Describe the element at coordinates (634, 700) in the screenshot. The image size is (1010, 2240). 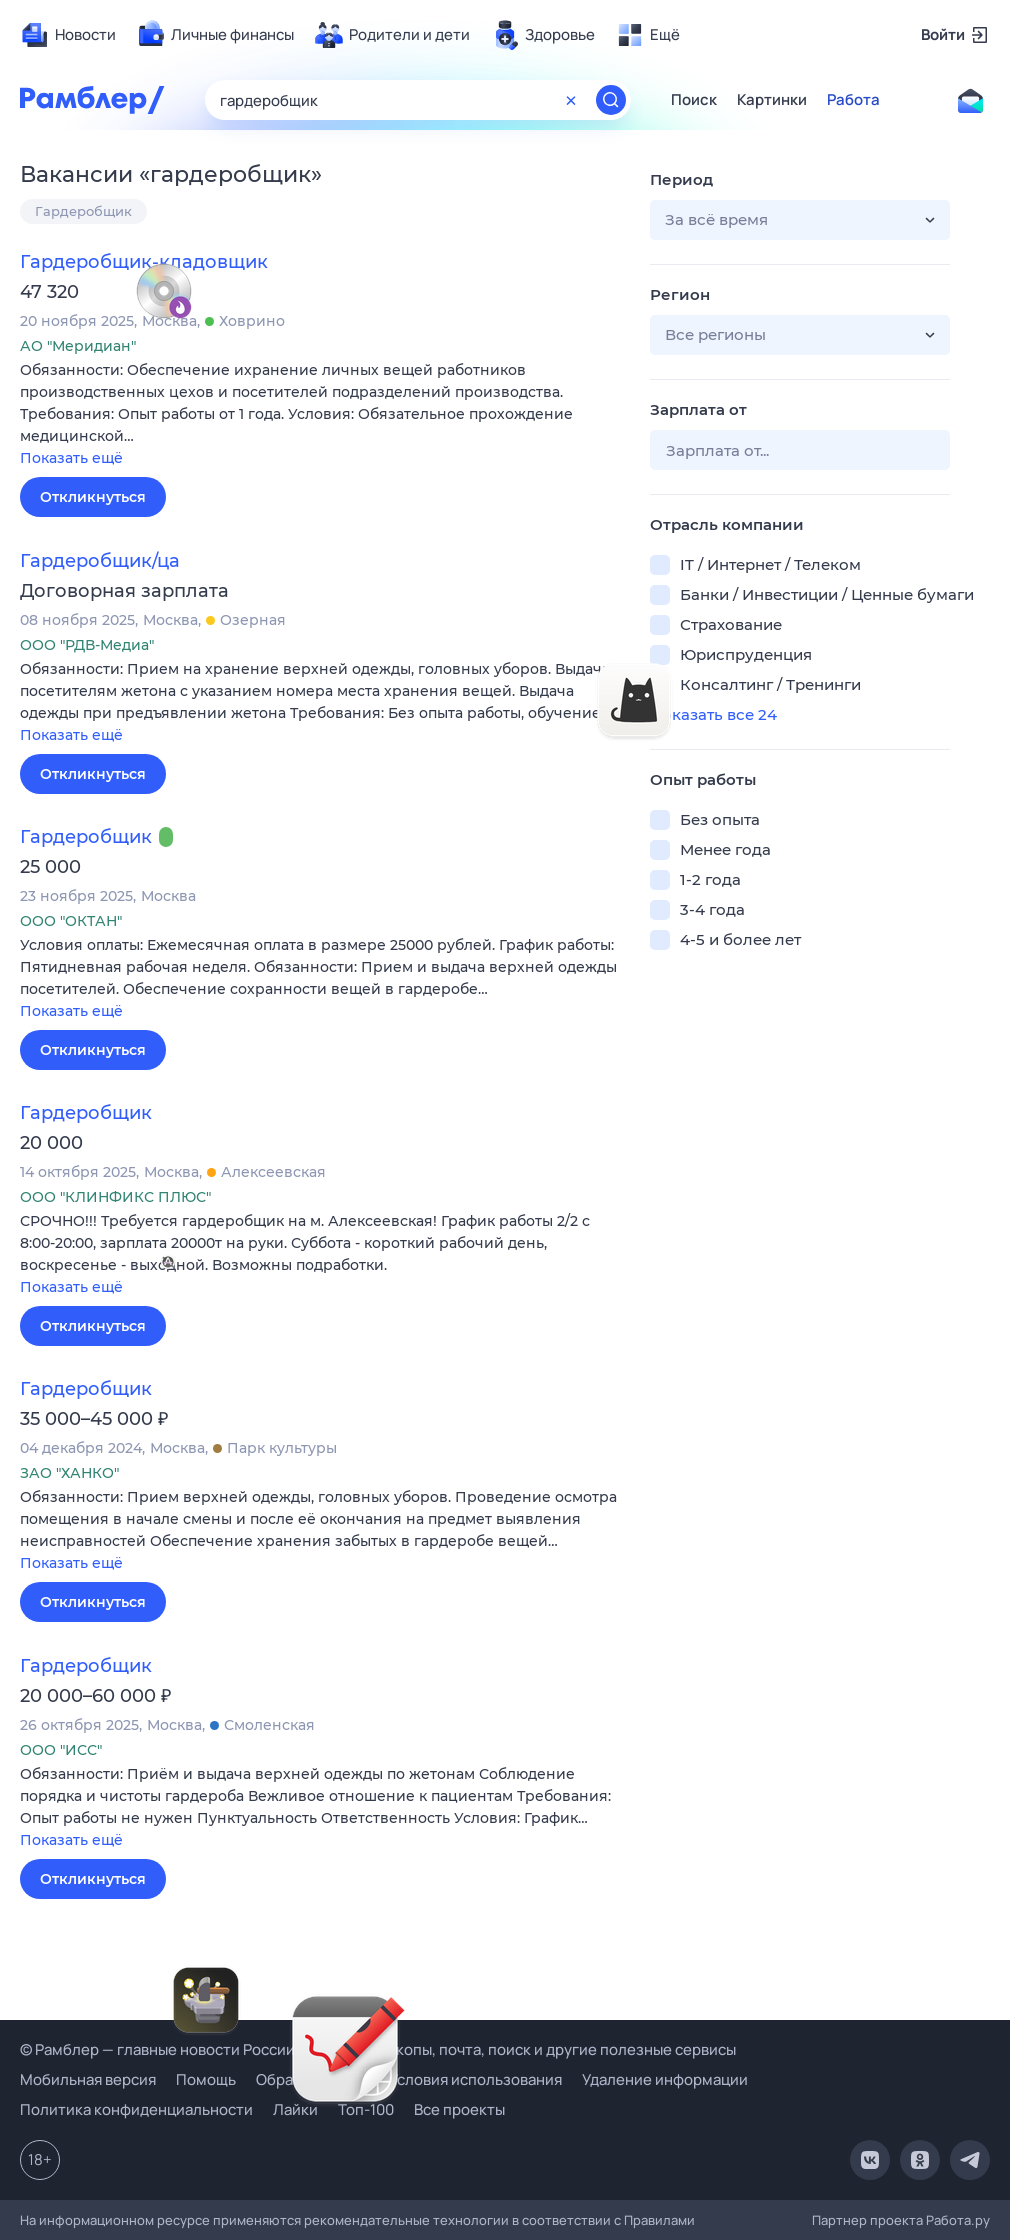
I see `open the Clash proxy app` at that location.